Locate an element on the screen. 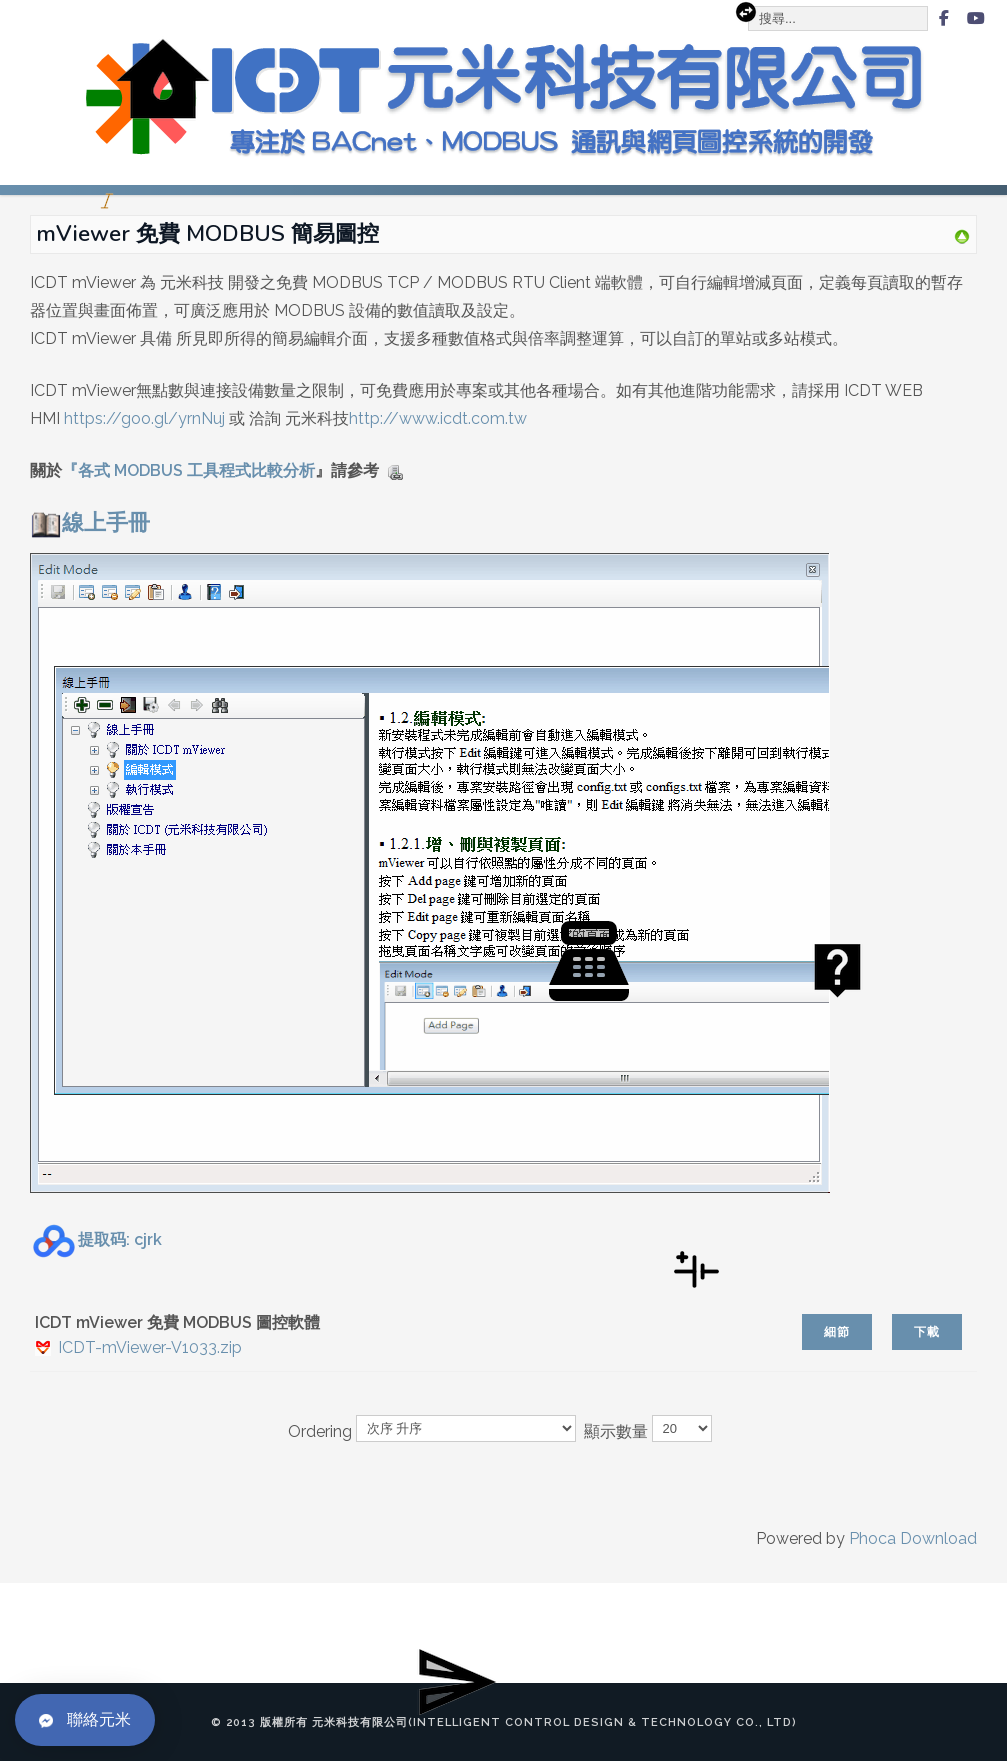  access live help or support chat is located at coordinates (837, 969).